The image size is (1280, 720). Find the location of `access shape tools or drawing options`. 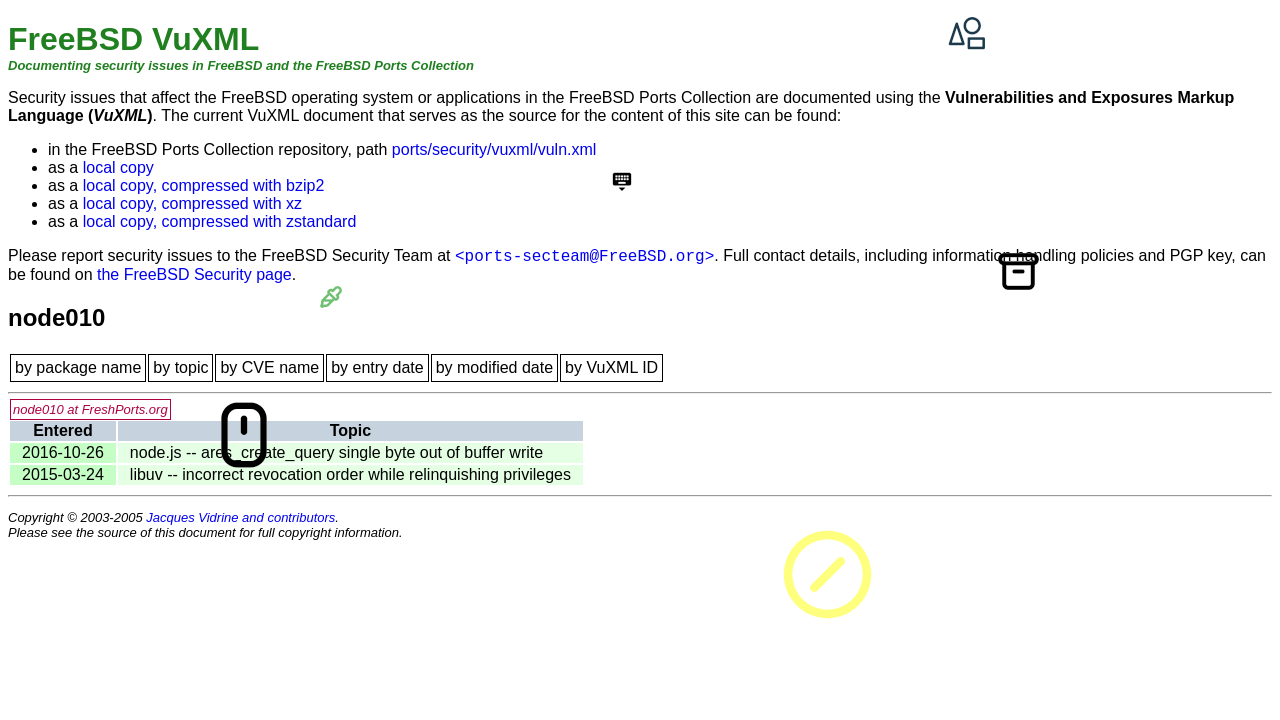

access shape tools or drawing options is located at coordinates (967, 34).